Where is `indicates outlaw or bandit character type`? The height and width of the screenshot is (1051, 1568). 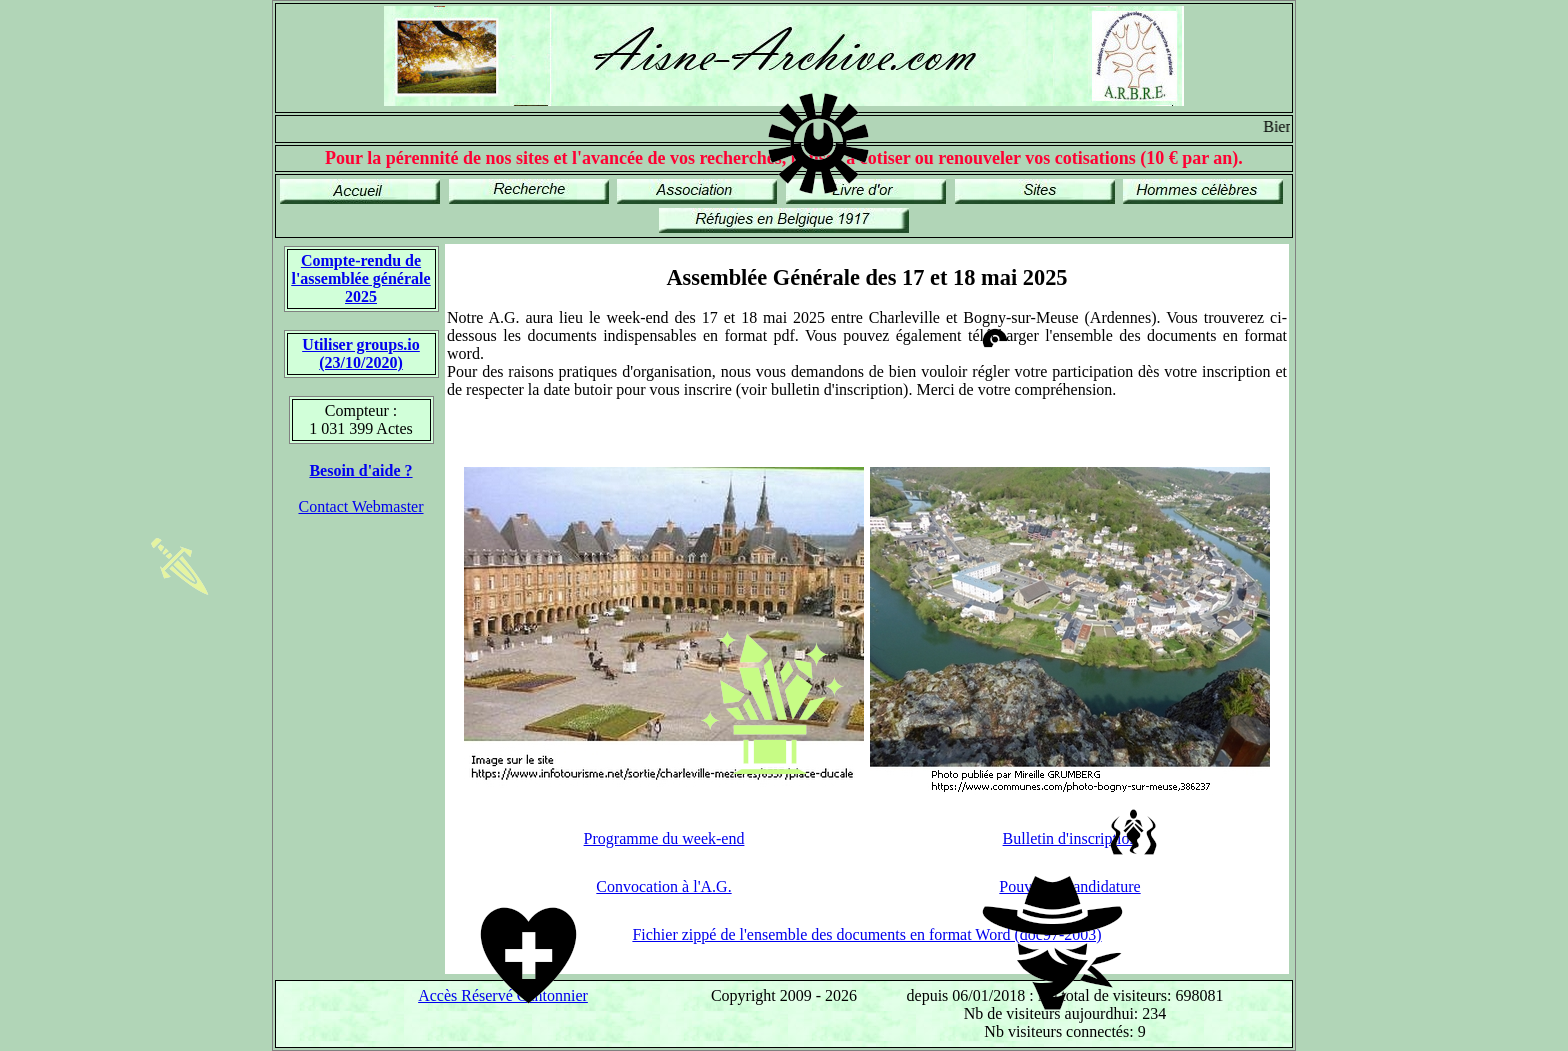
indicates outlaw or bandit character type is located at coordinates (1052, 940).